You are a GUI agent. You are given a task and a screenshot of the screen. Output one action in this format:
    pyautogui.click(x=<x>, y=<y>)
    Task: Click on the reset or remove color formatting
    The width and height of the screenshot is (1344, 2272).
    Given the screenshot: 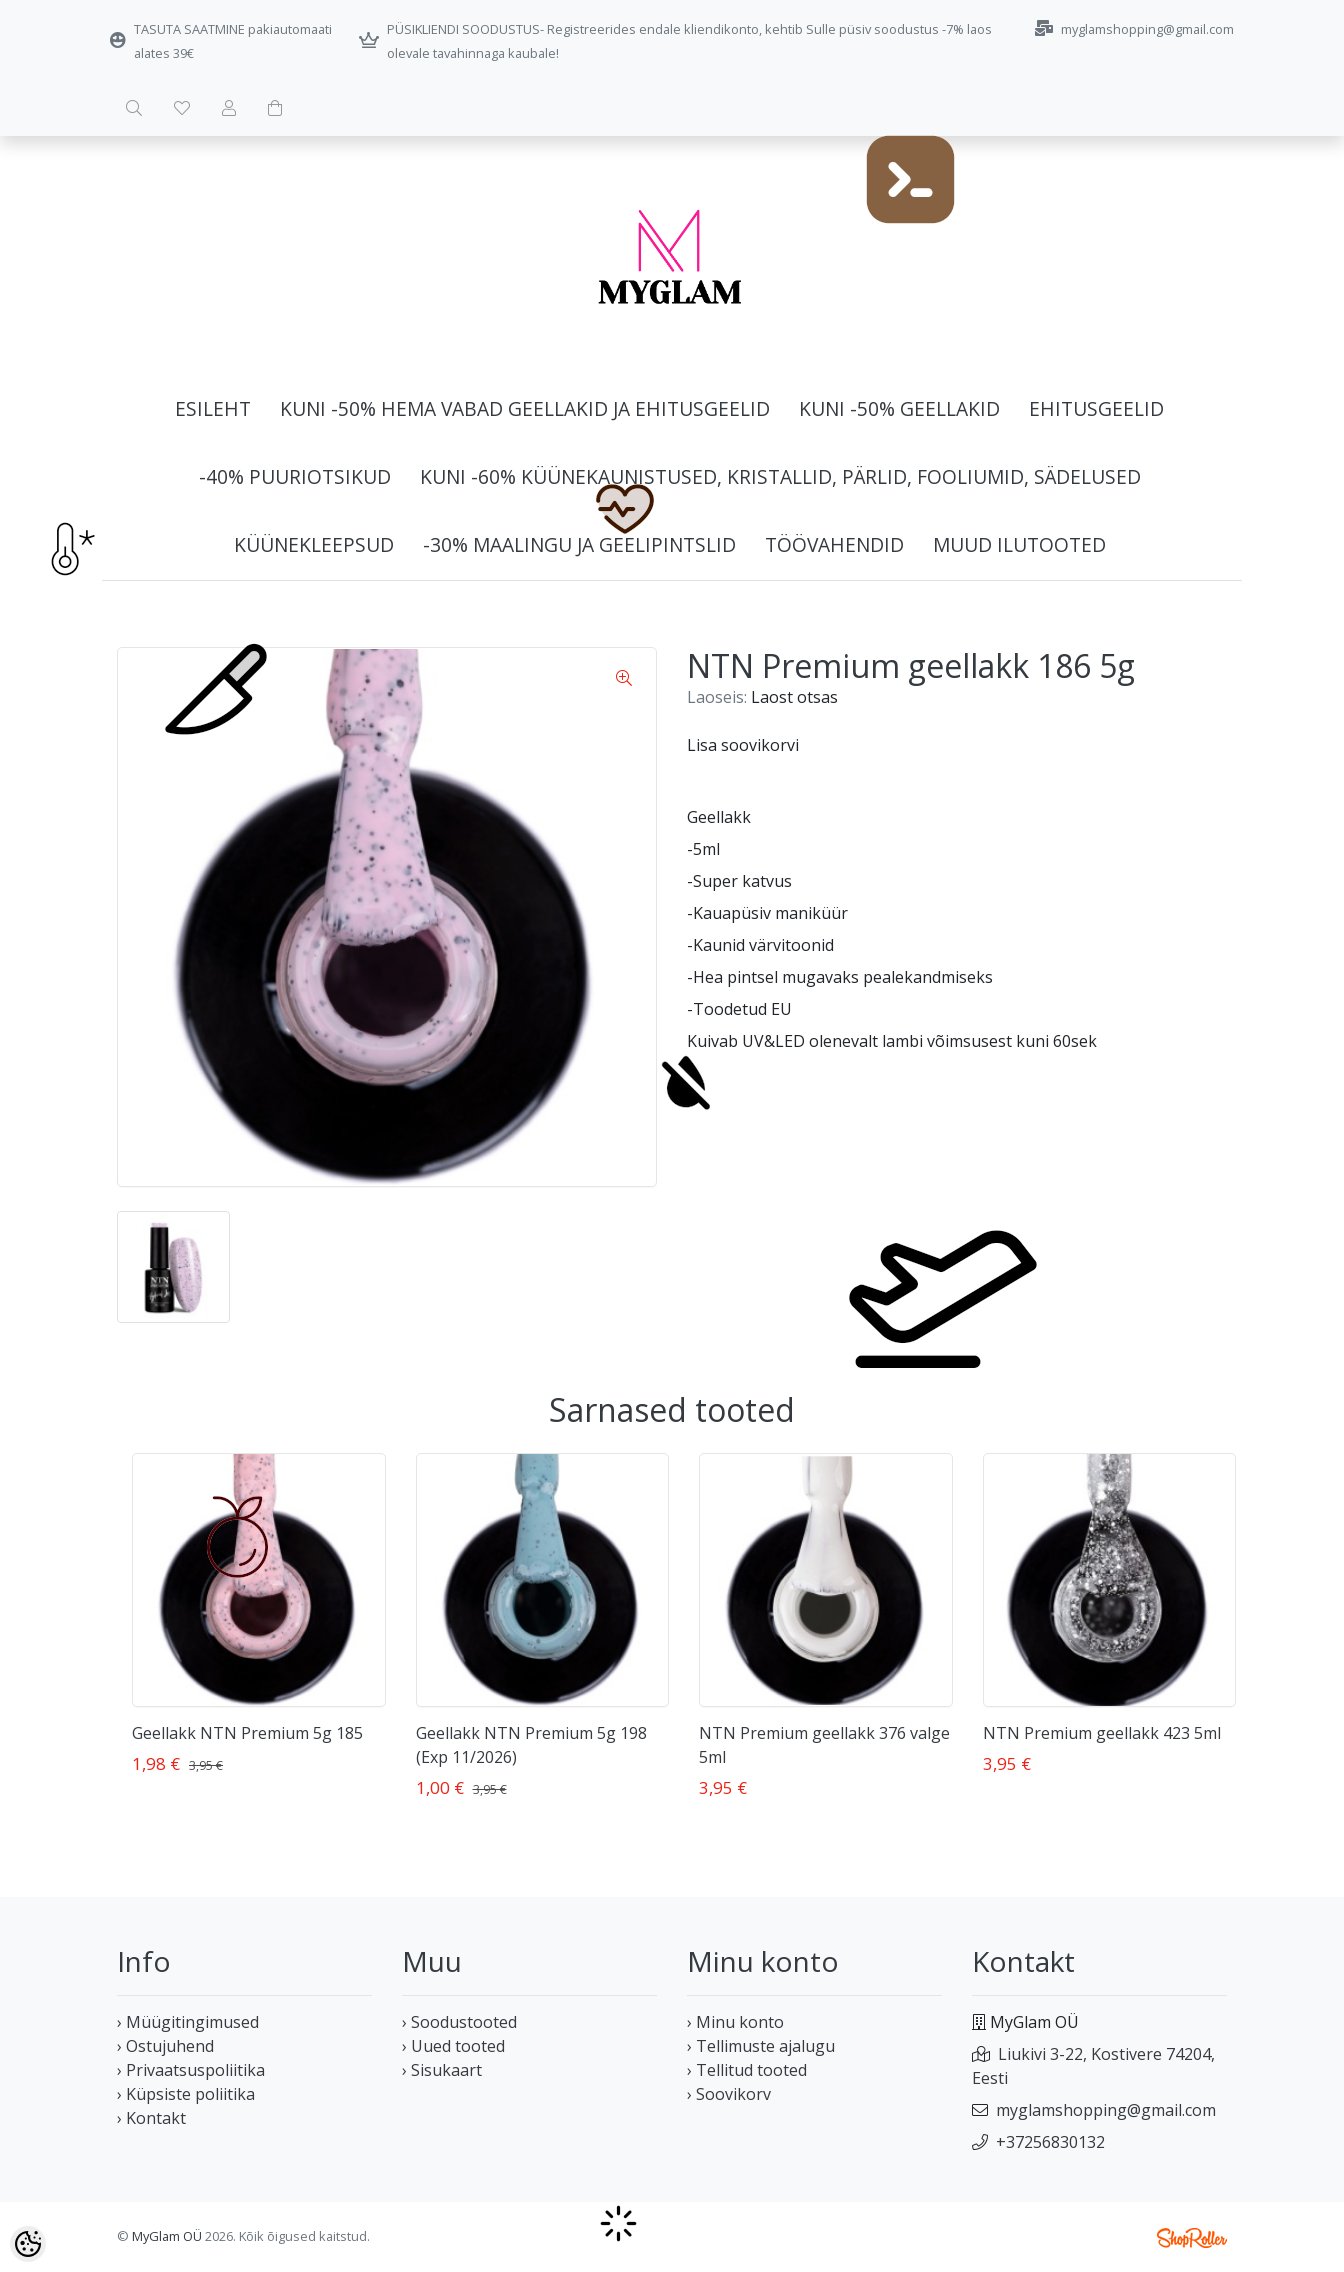 What is the action you would take?
    pyautogui.click(x=686, y=1082)
    